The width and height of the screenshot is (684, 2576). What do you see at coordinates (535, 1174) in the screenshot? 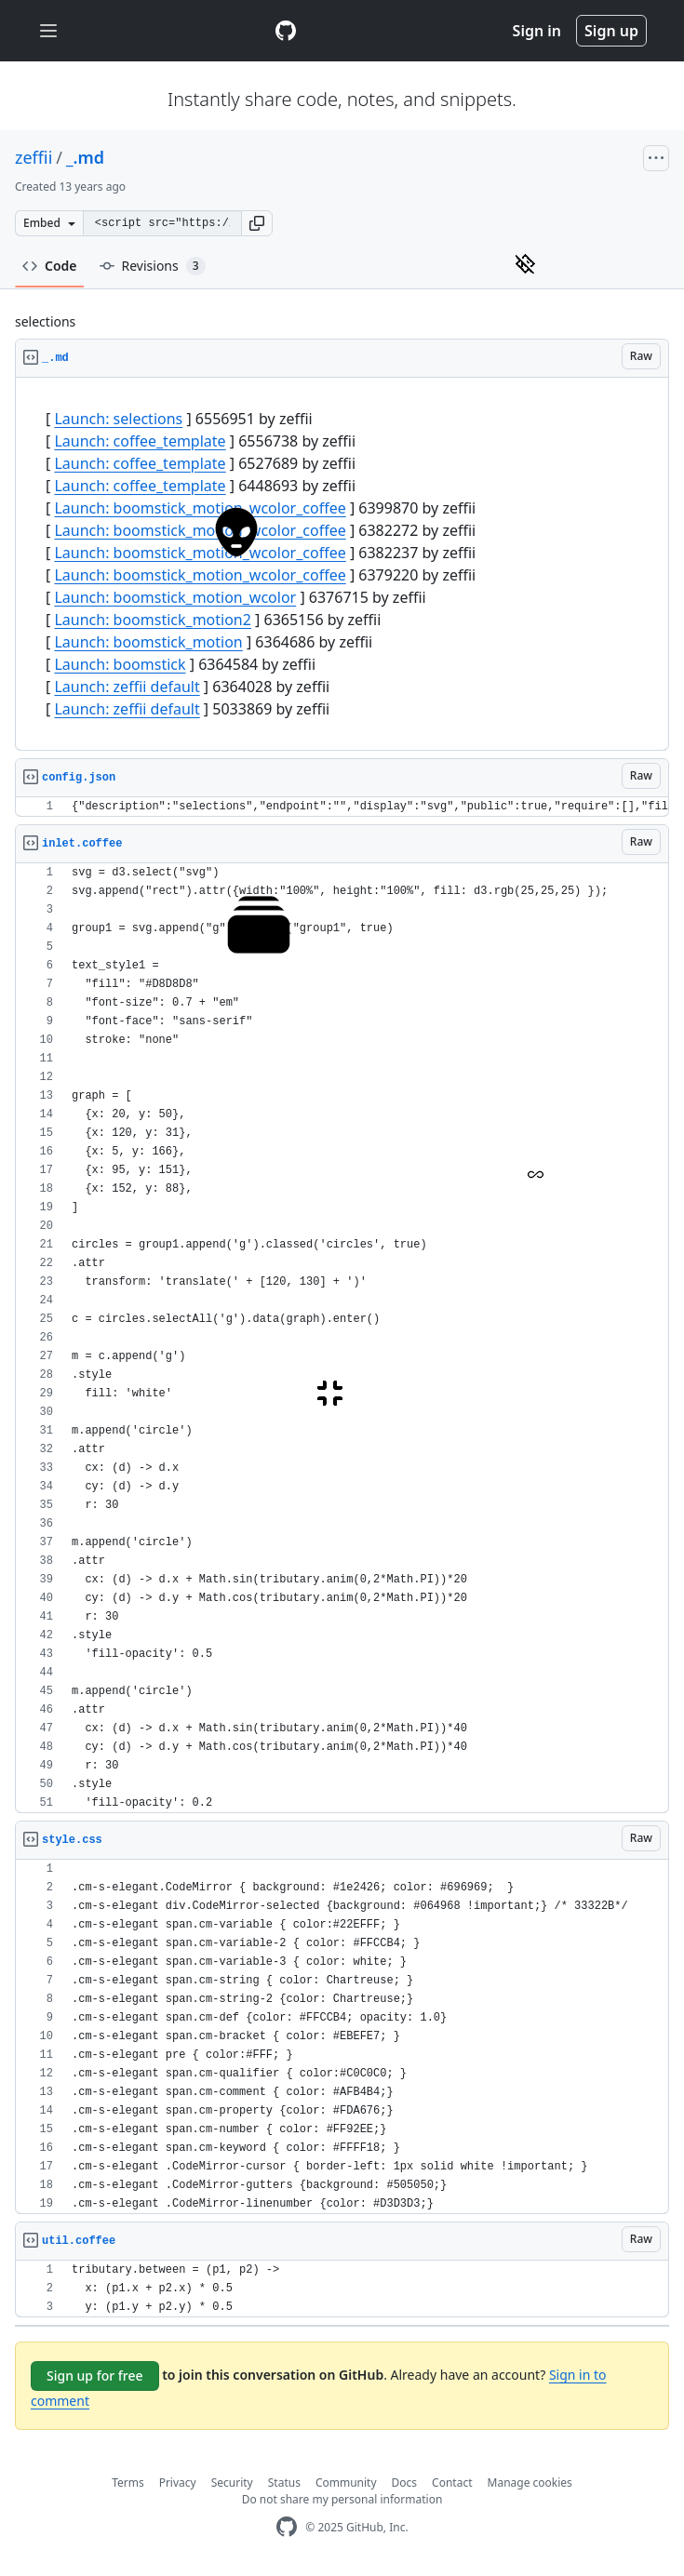
I see `indicates unlimited or infinite capacity` at bounding box center [535, 1174].